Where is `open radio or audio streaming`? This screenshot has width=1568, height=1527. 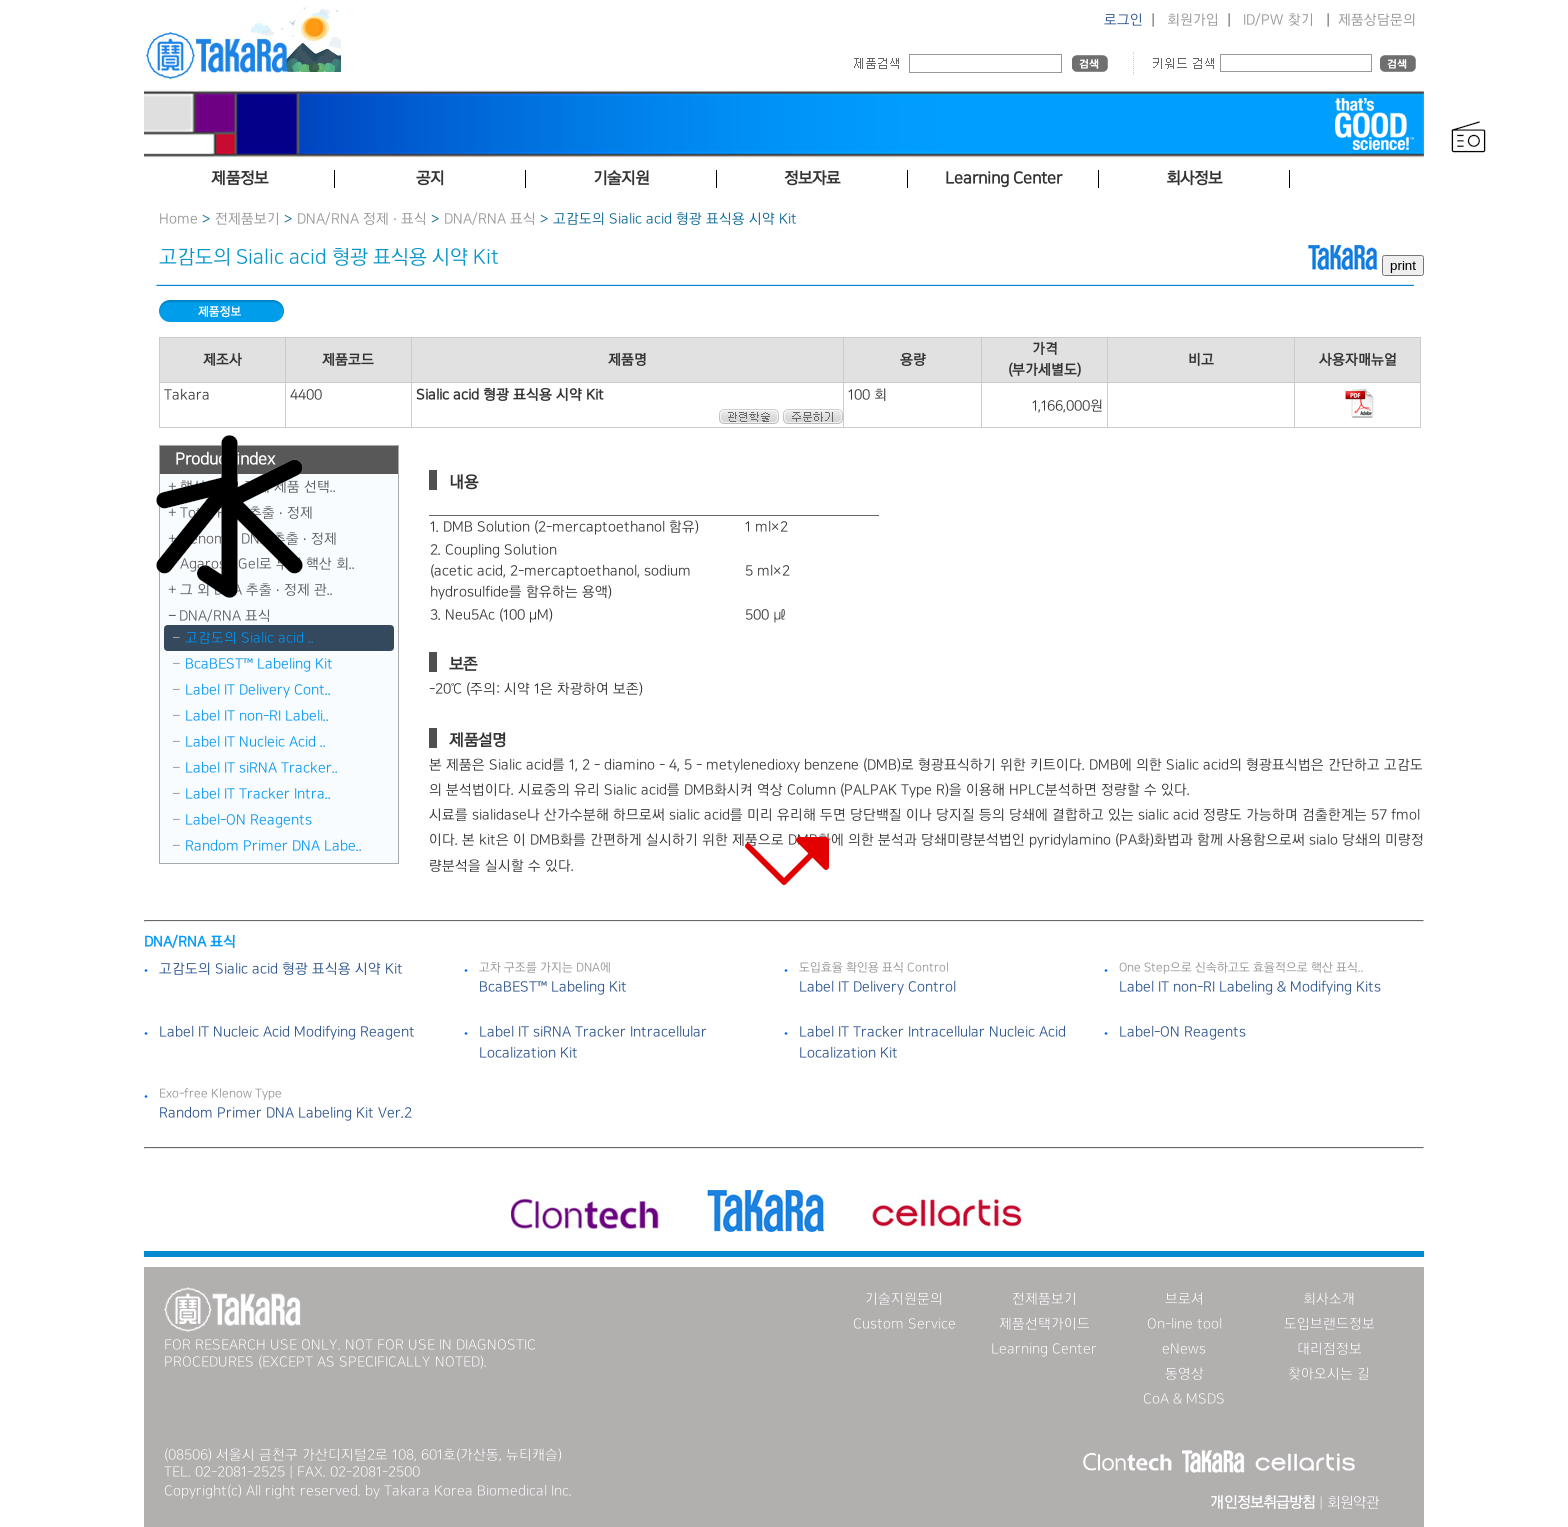
open radio or audio streaming is located at coordinates (1468, 139).